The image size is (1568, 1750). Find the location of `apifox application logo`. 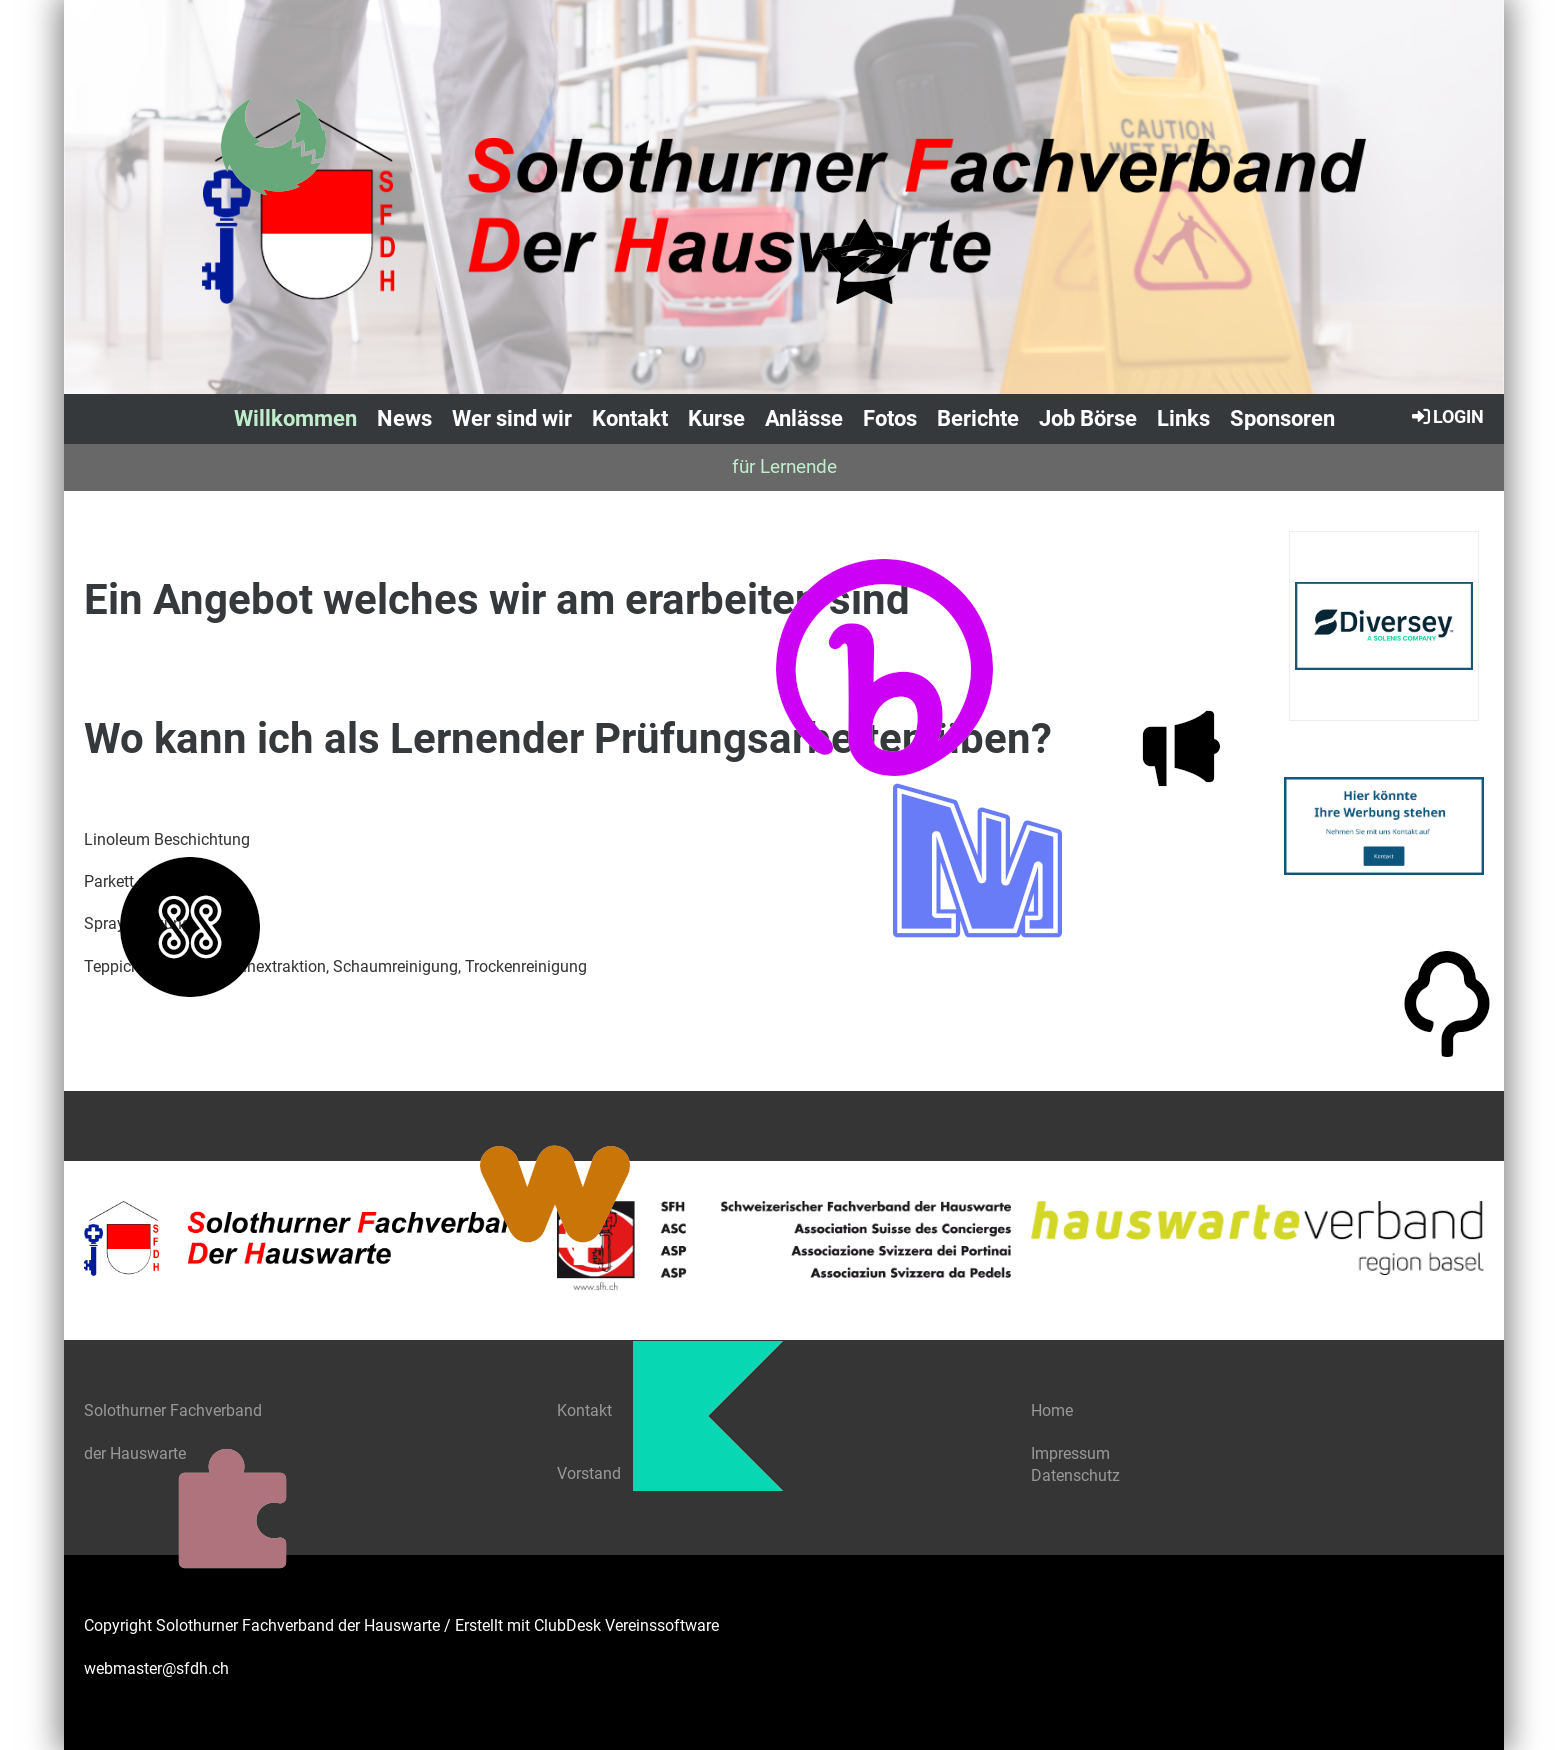

apifox application logo is located at coordinates (273, 146).